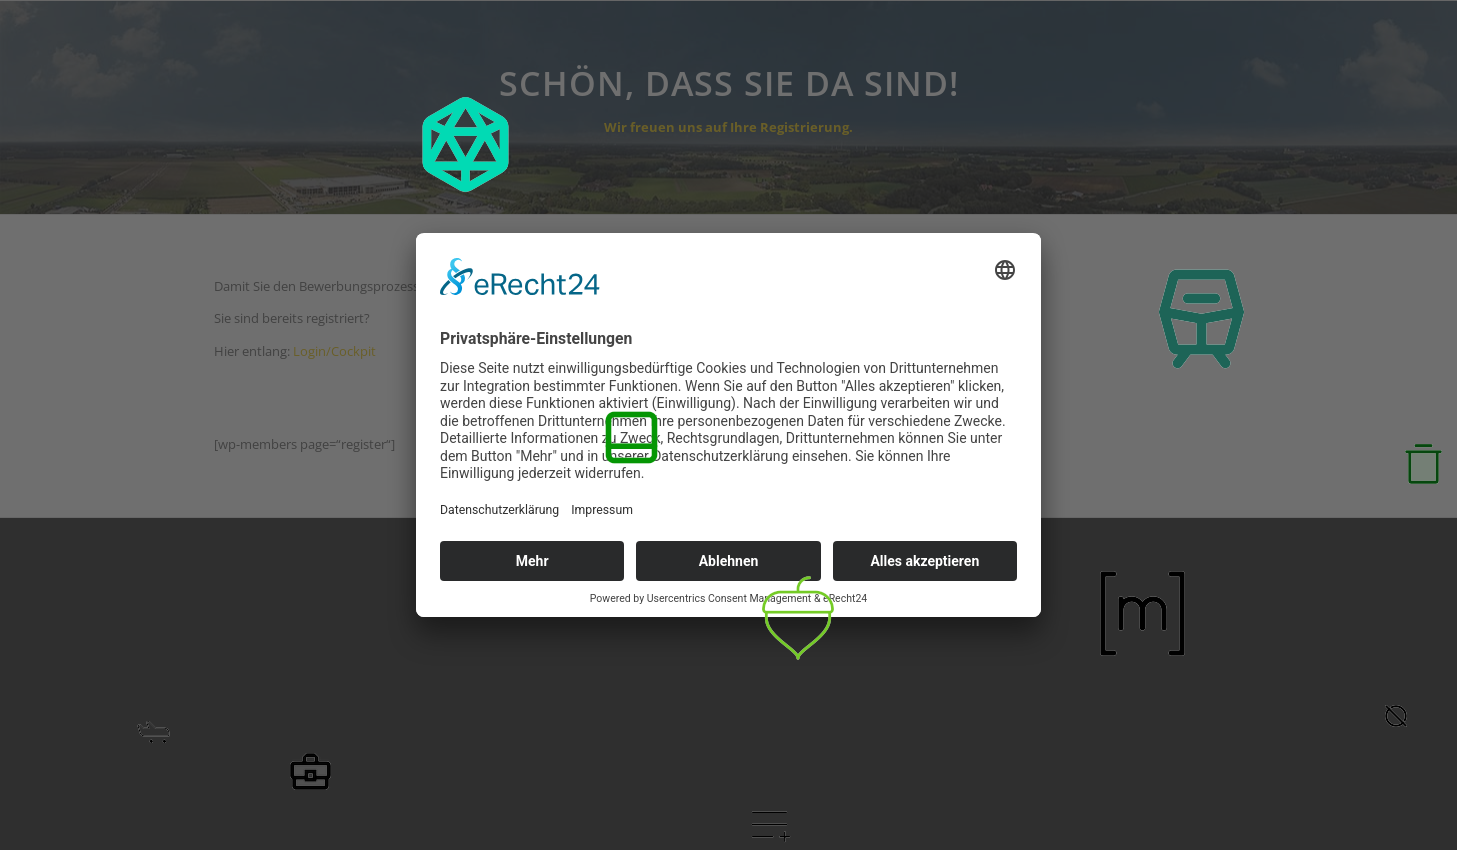 This screenshot has height=850, width=1457. Describe the element at coordinates (310, 771) in the screenshot. I see `access work or business-related features` at that location.